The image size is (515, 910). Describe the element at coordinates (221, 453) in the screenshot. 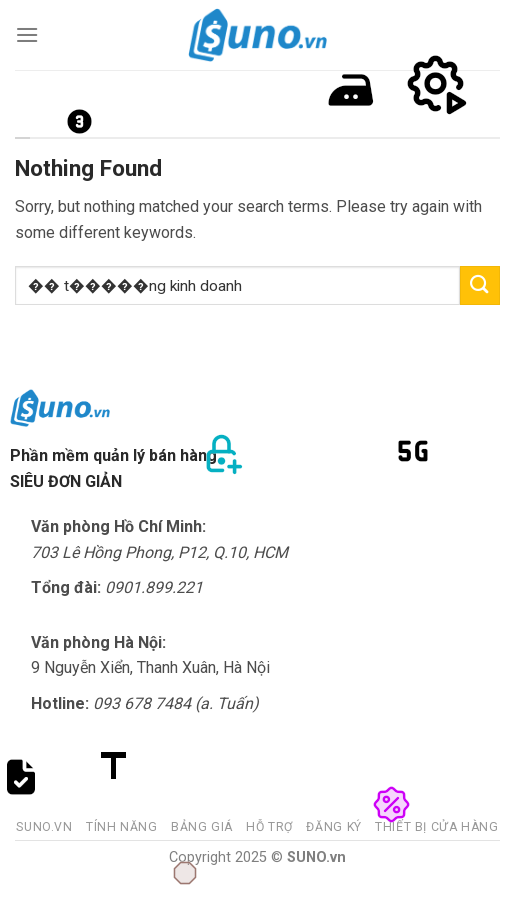

I see `add a new password or security credential` at that location.